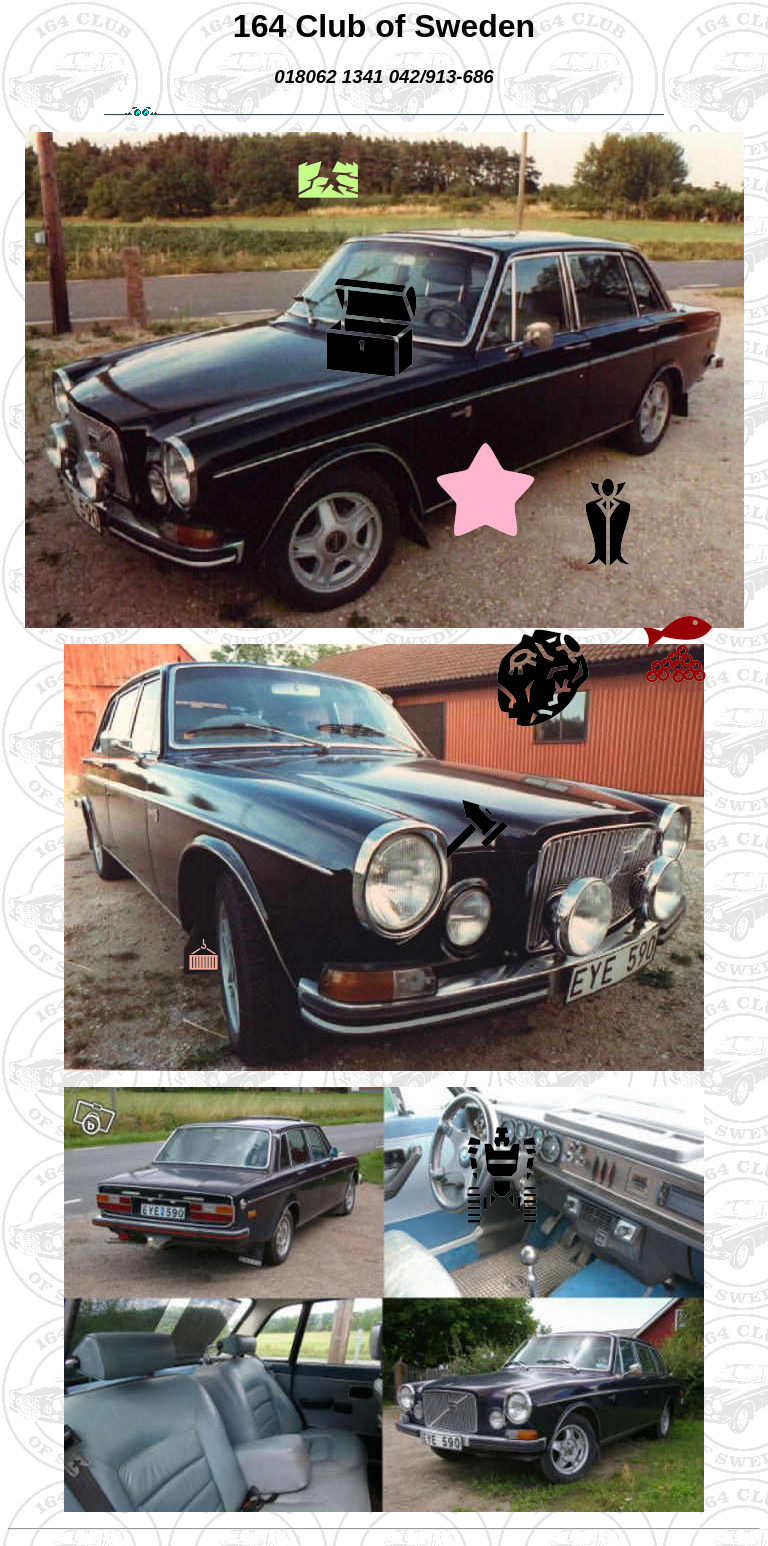 The width and height of the screenshot is (768, 1546). What do you see at coordinates (677, 648) in the screenshot?
I see `fish eggs or roe item in a game inventory` at bounding box center [677, 648].